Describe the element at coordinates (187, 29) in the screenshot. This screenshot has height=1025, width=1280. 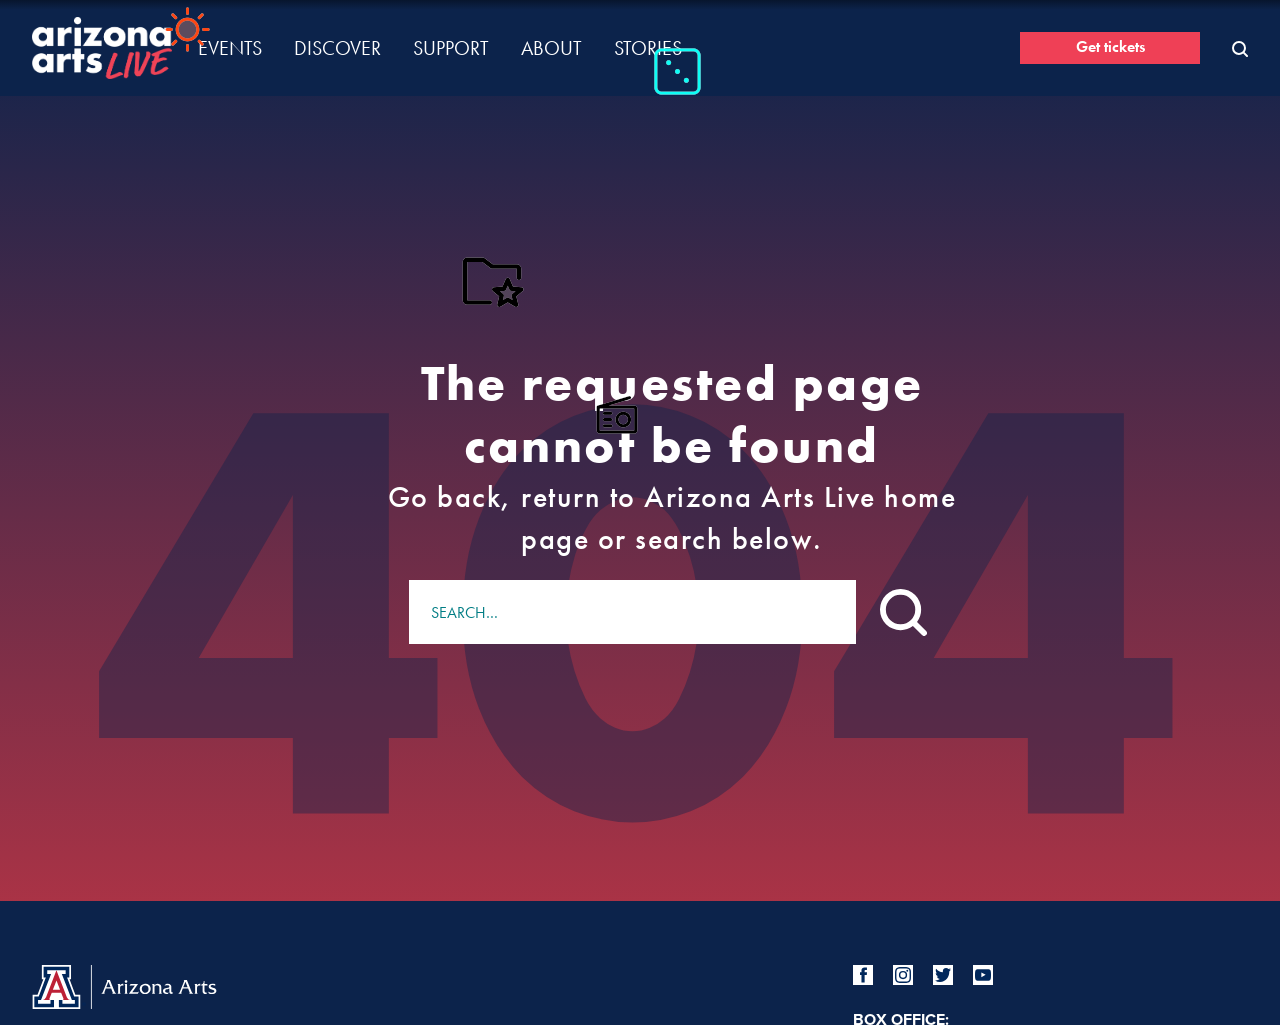
I see `toggle light mode or theme` at that location.